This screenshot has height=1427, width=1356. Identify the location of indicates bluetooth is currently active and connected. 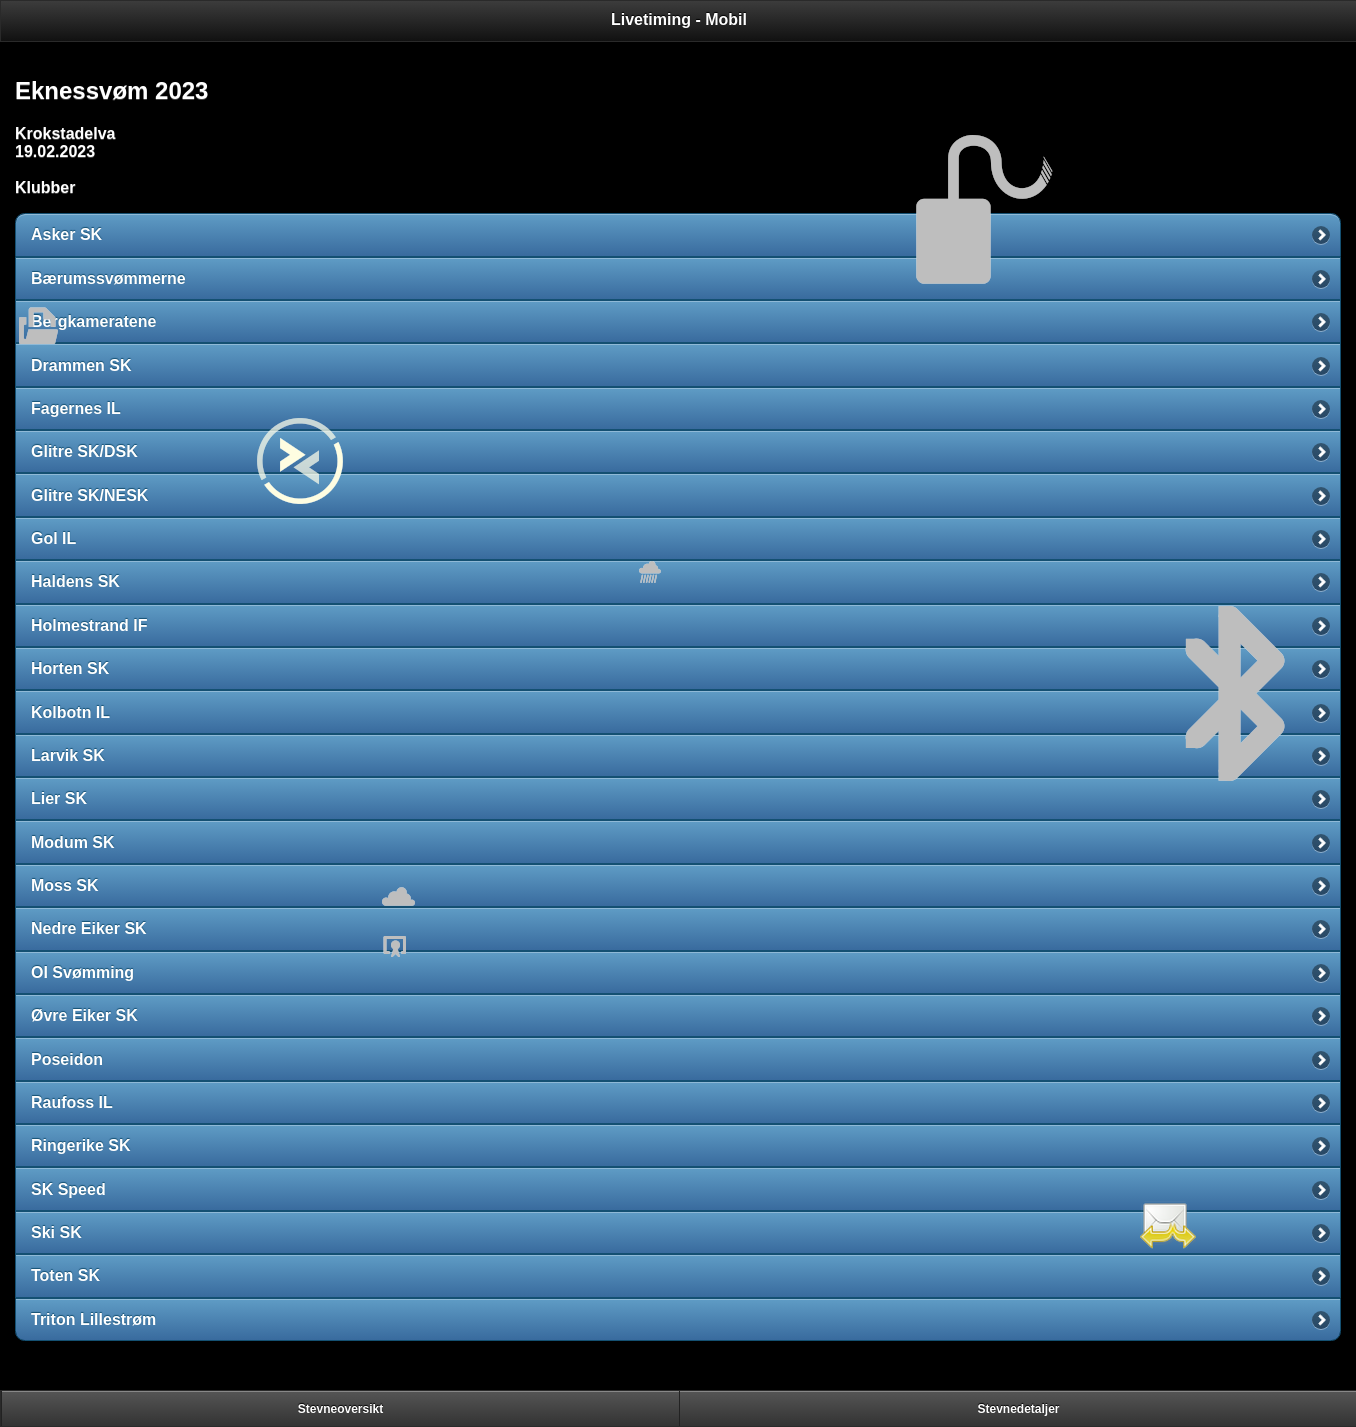
(1240, 693).